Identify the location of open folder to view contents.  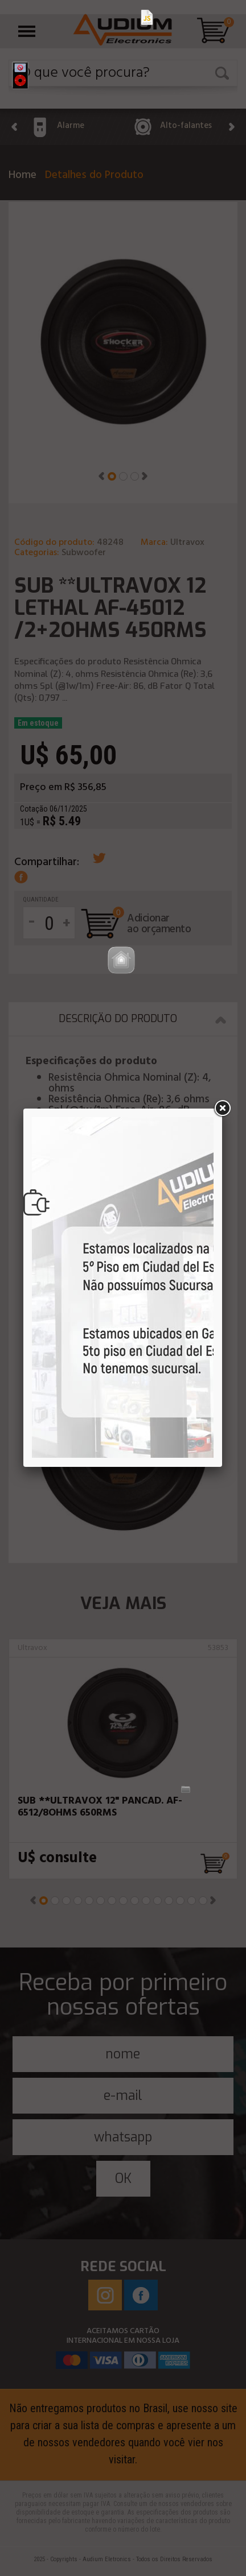
(186, 1789).